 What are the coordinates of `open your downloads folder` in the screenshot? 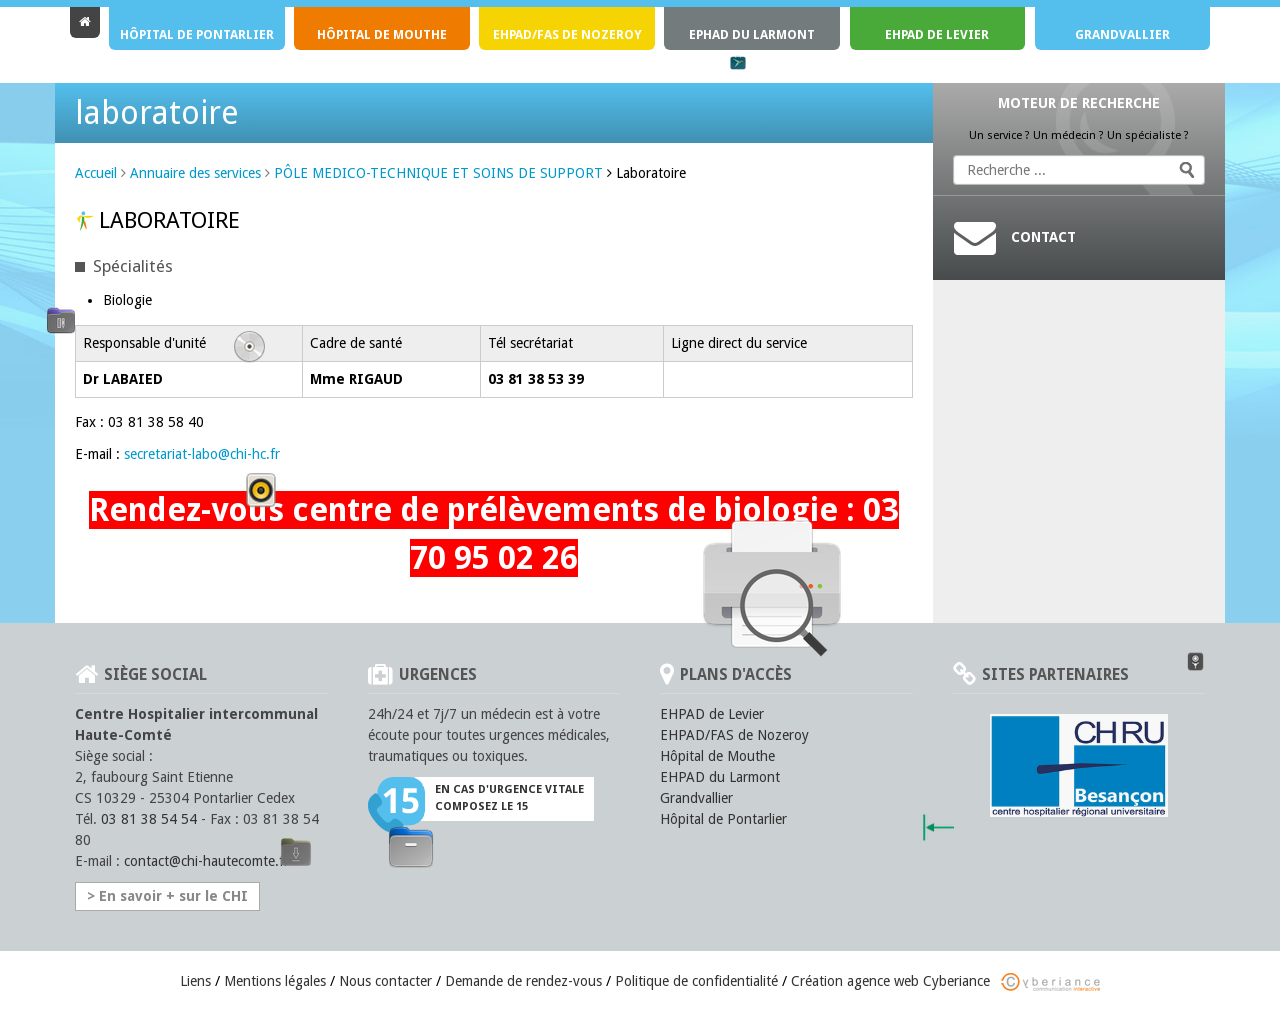 It's located at (296, 852).